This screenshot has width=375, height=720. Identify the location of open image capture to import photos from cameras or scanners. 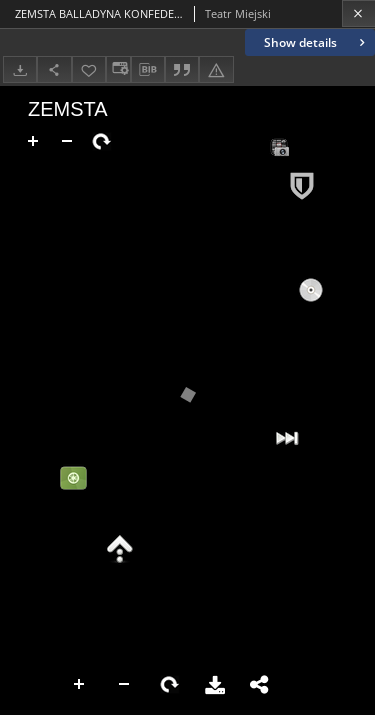
(279, 147).